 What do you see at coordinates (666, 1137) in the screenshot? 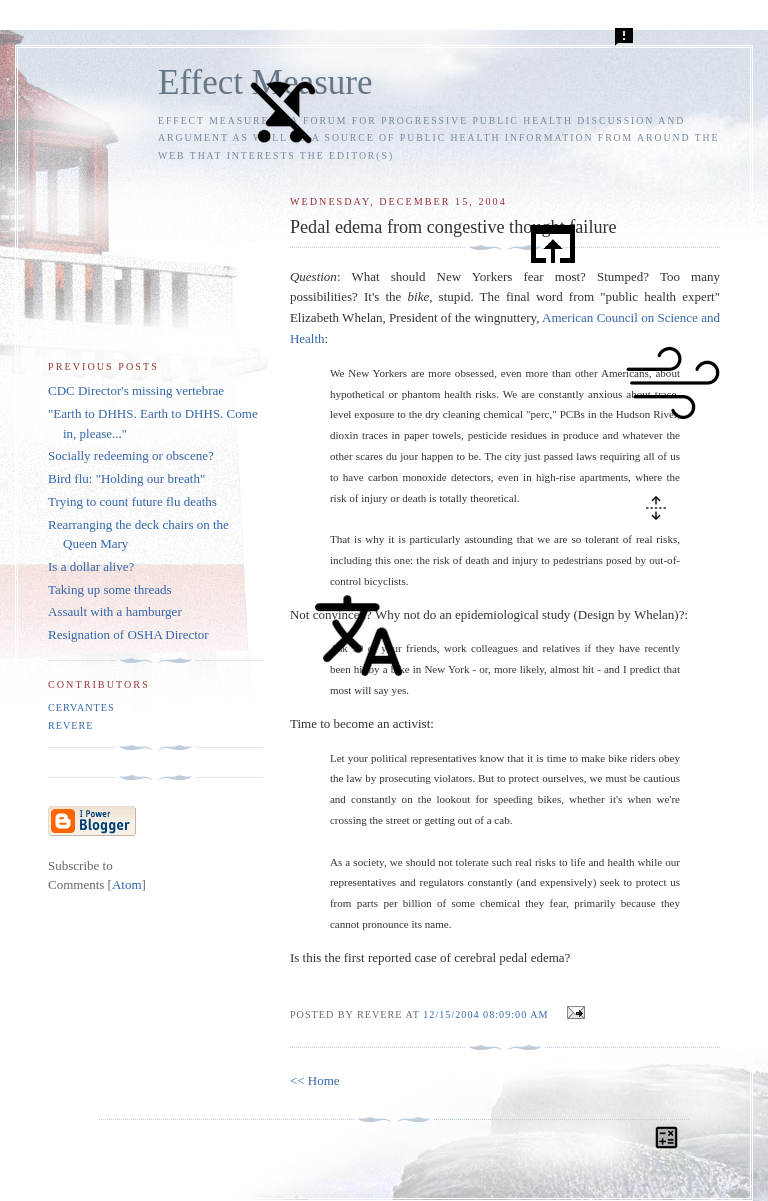
I see `open calculator tool` at bounding box center [666, 1137].